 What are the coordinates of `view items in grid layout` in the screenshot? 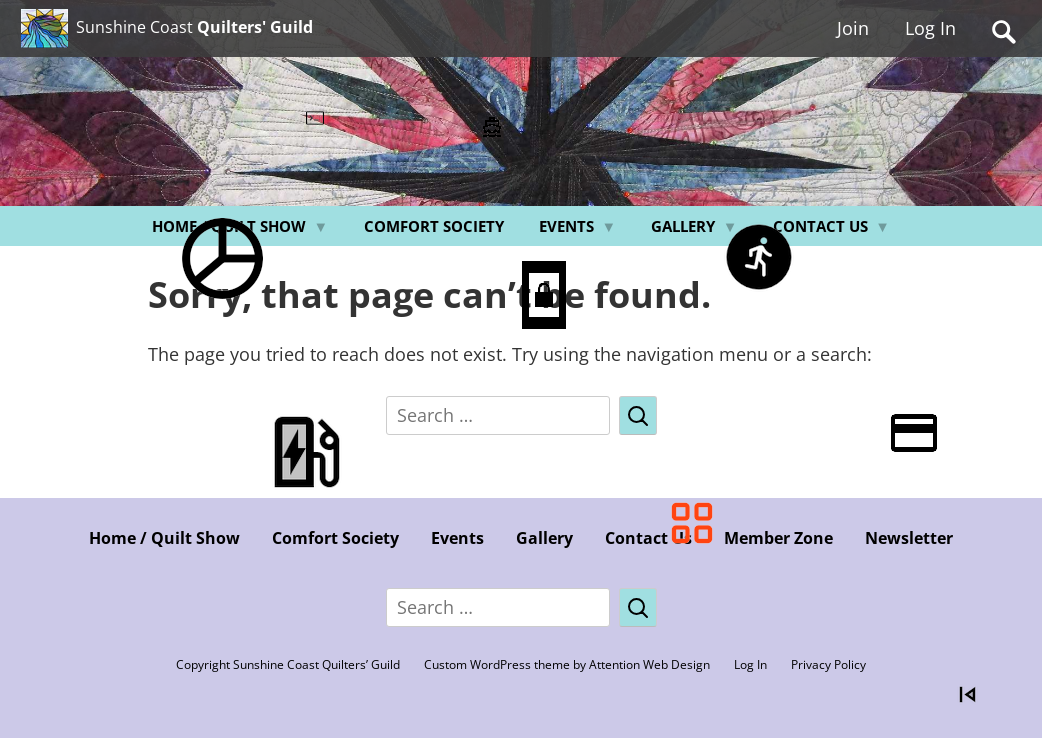 It's located at (692, 523).